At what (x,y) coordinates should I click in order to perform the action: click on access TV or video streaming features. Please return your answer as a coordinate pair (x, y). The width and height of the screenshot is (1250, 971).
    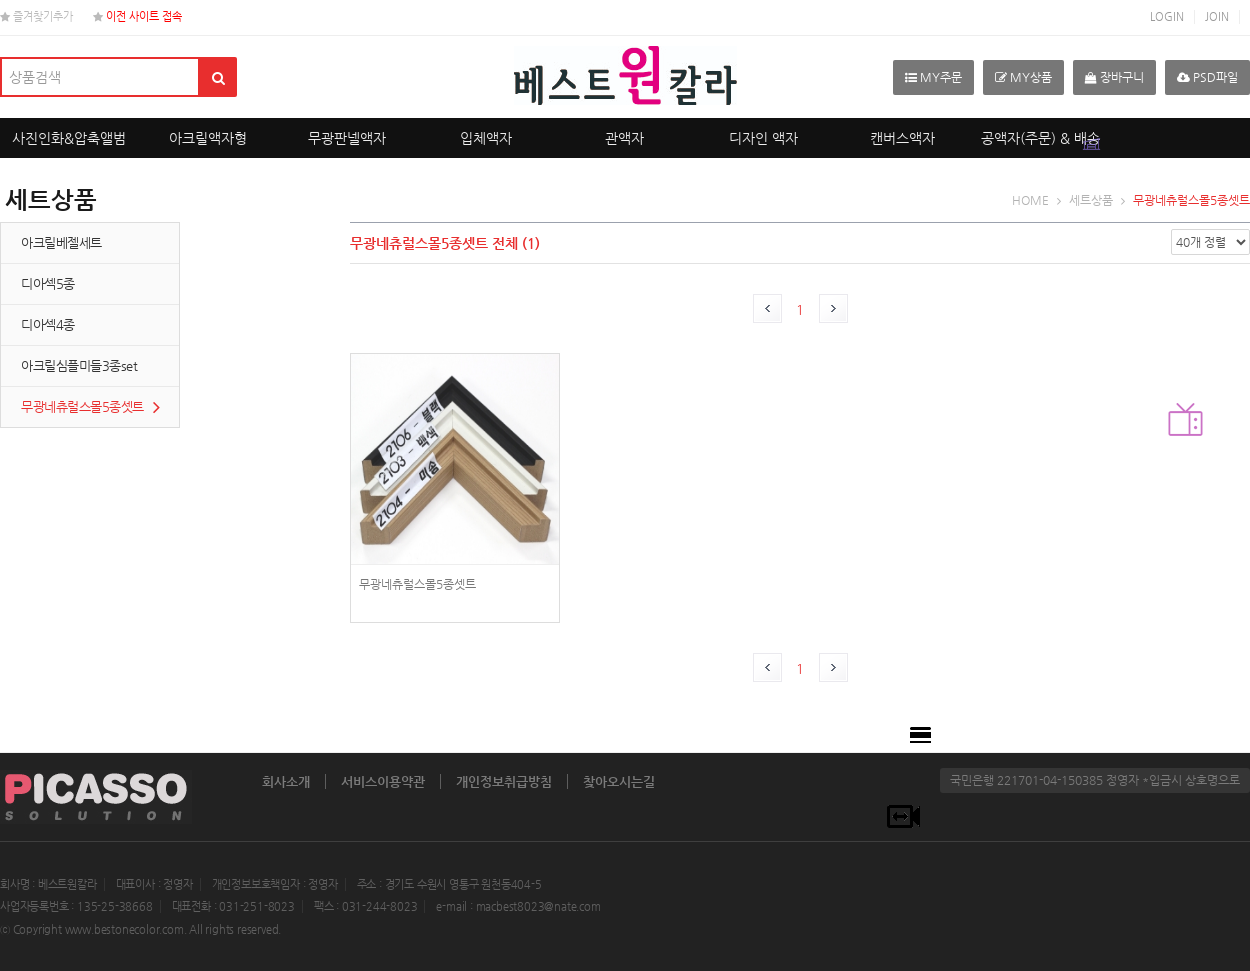
    Looking at the image, I should click on (1185, 421).